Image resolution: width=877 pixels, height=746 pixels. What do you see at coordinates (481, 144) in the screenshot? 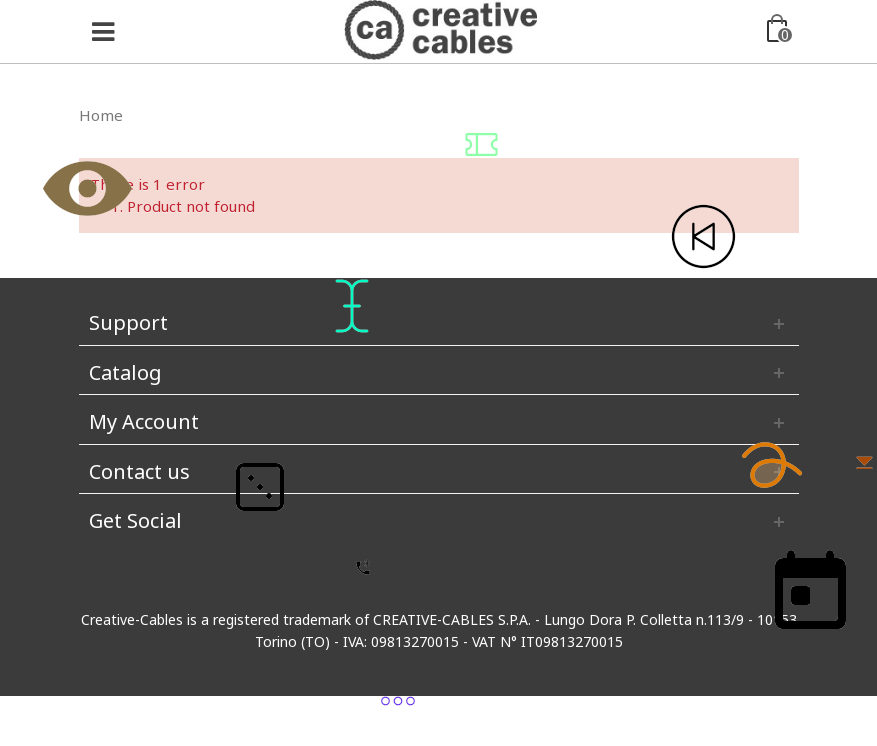
I see `view your tickets or passes` at bounding box center [481, 144].